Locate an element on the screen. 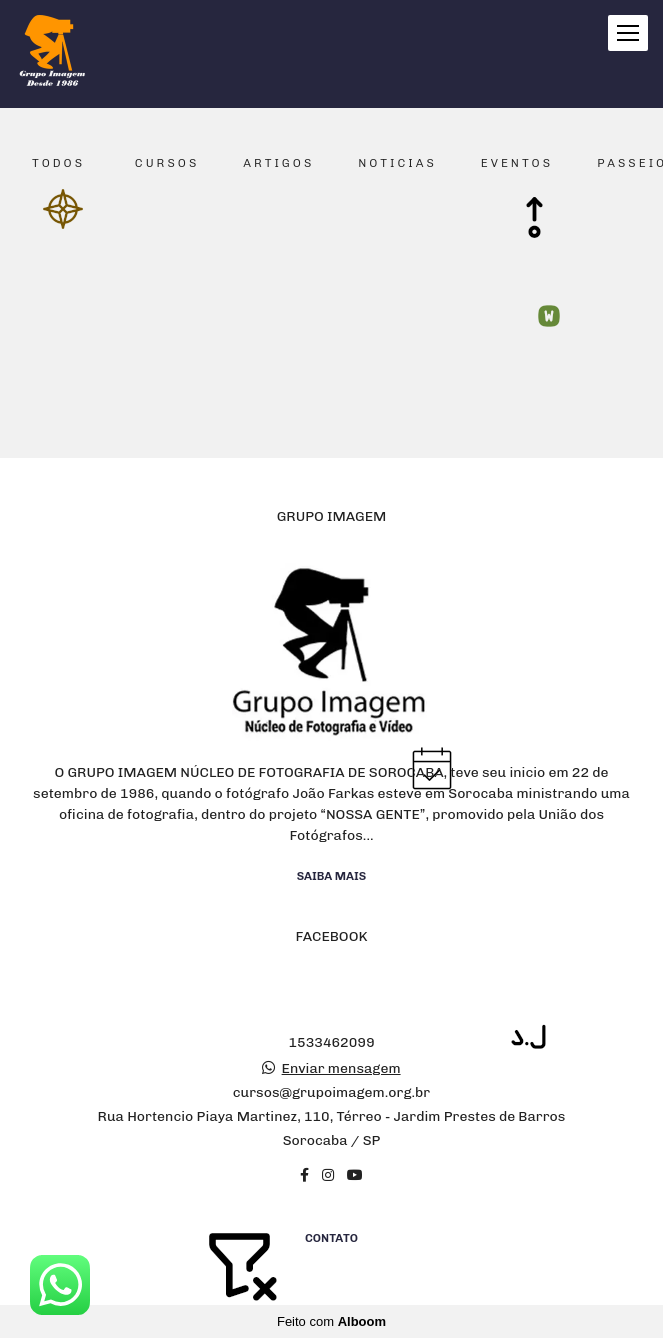  confirm or schedule an event is located at coordinates (432, 770).